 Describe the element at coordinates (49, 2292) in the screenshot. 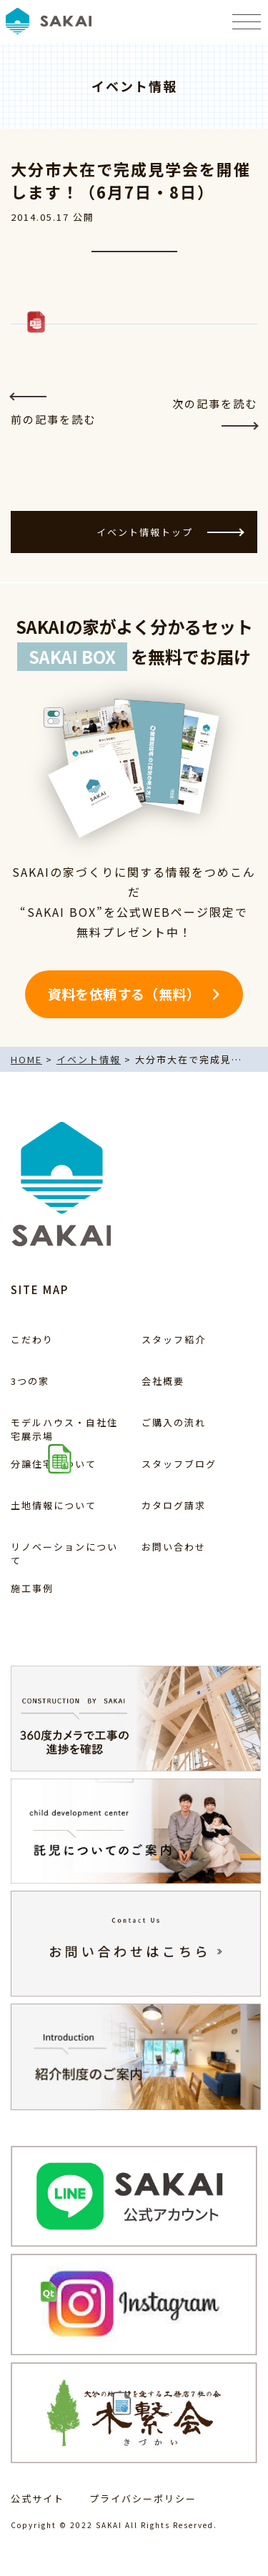

I see `a QML source code file` at that location.